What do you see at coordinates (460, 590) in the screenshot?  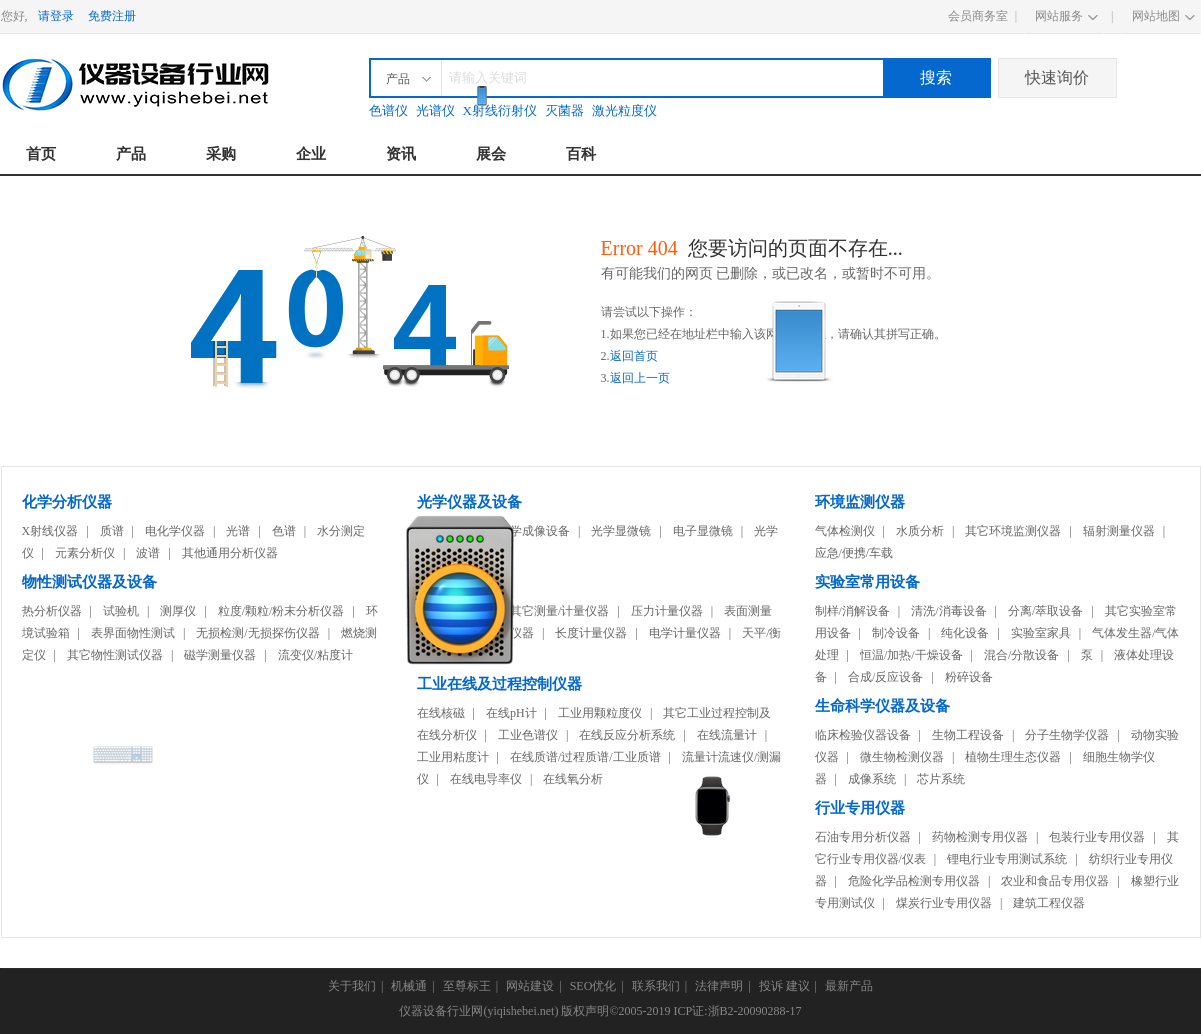 I see `access RAID 0 storage configuration` at bounding box center [460, 590].